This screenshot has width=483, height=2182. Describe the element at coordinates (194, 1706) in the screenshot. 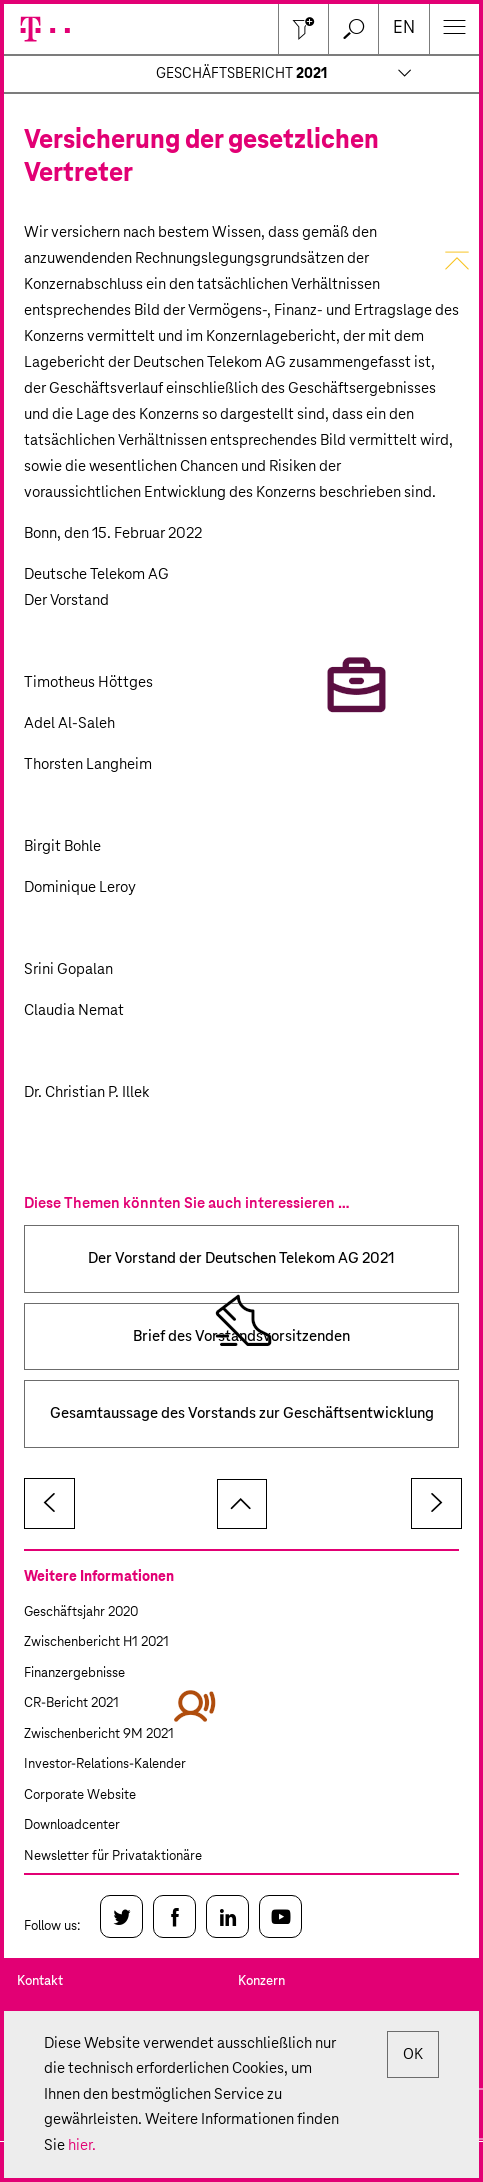

I see `user is speaking or broadcasting audio` at that location.